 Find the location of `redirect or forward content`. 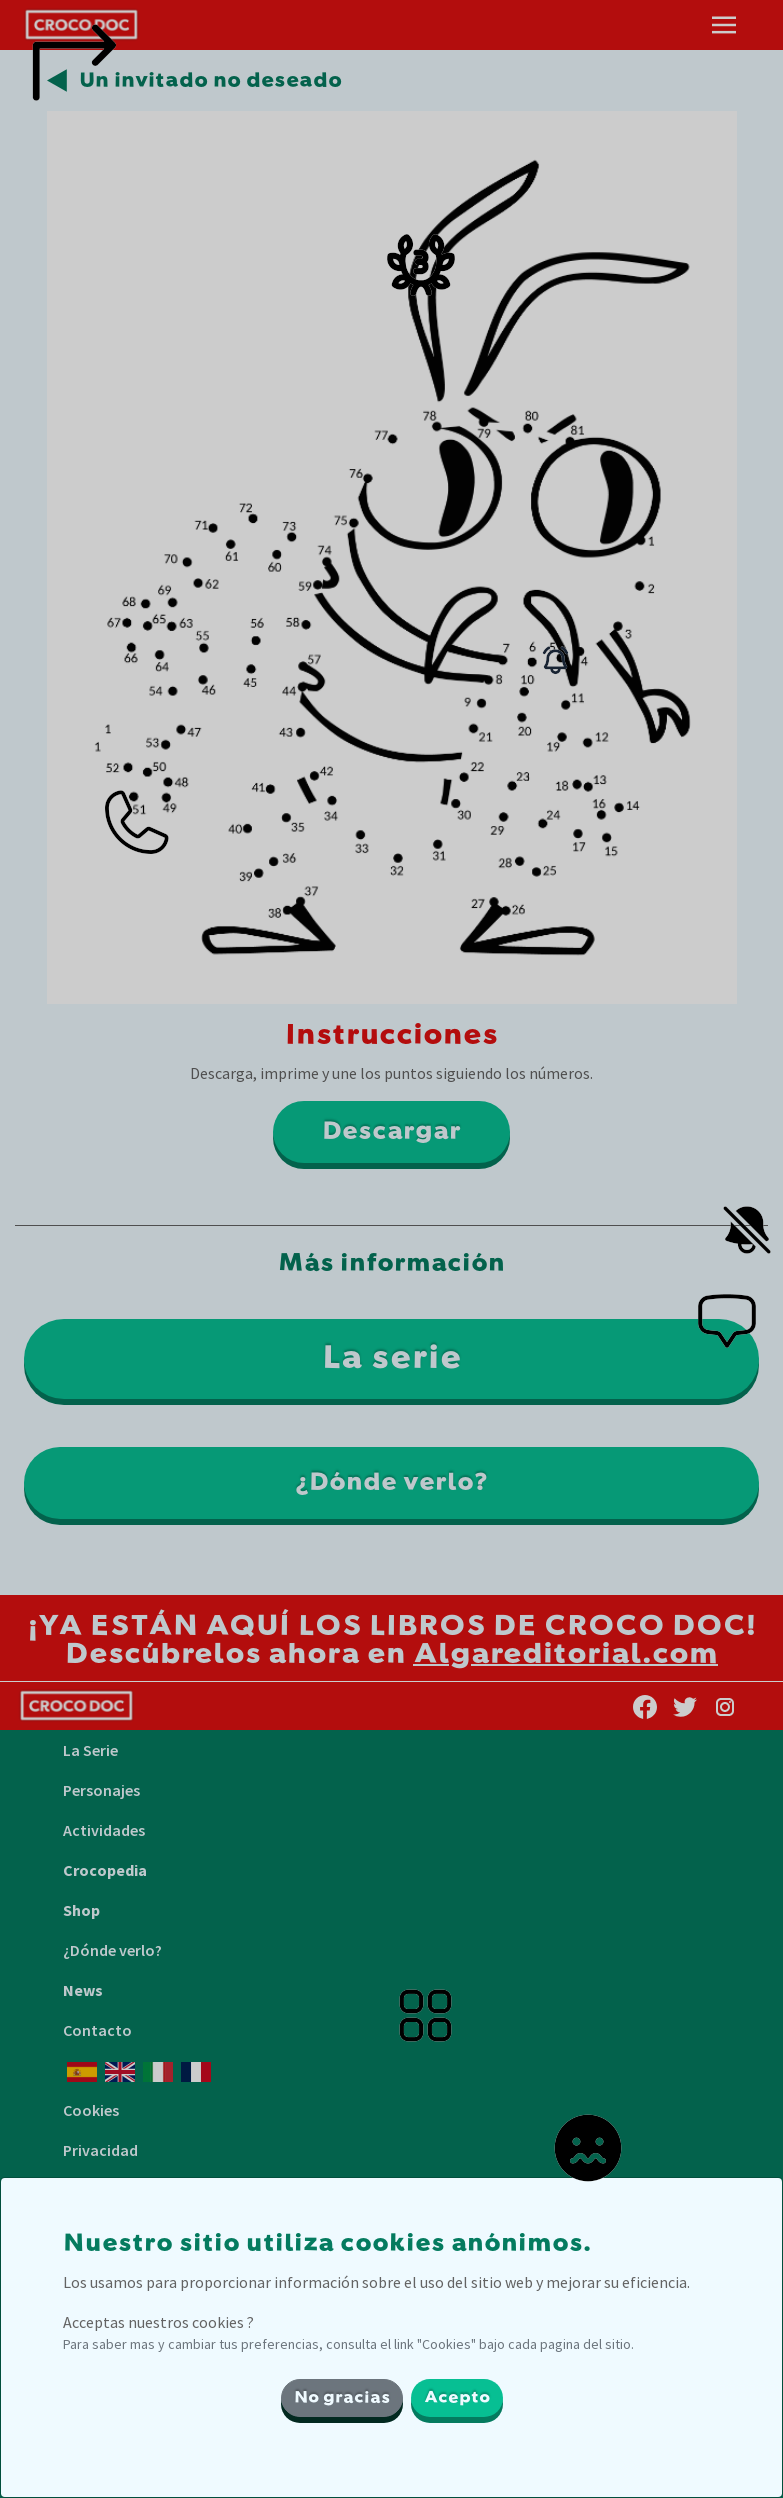

redirect or forward content is located at coordinates (74, 62).